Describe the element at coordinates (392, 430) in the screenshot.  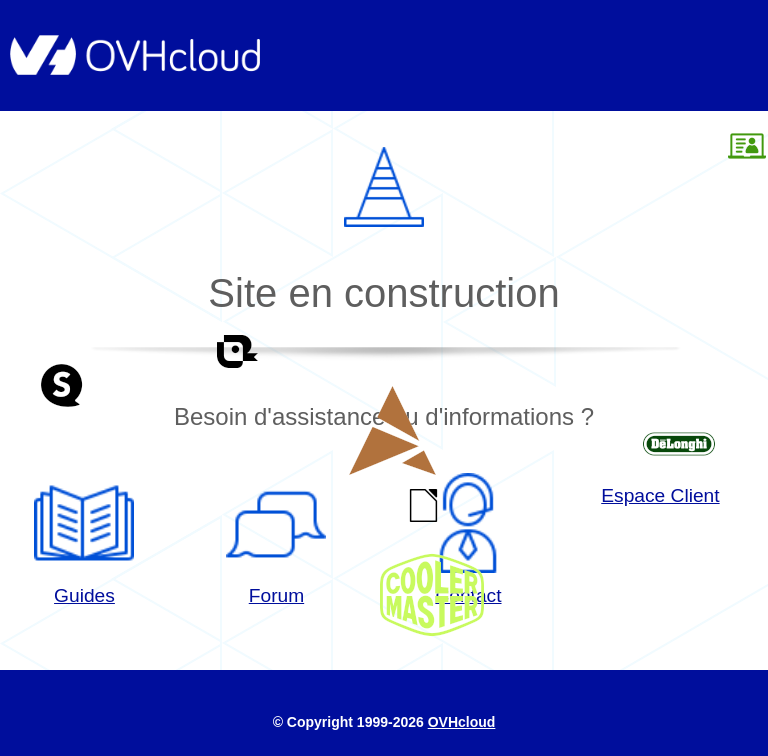
I see `artix linux logo` at that location.